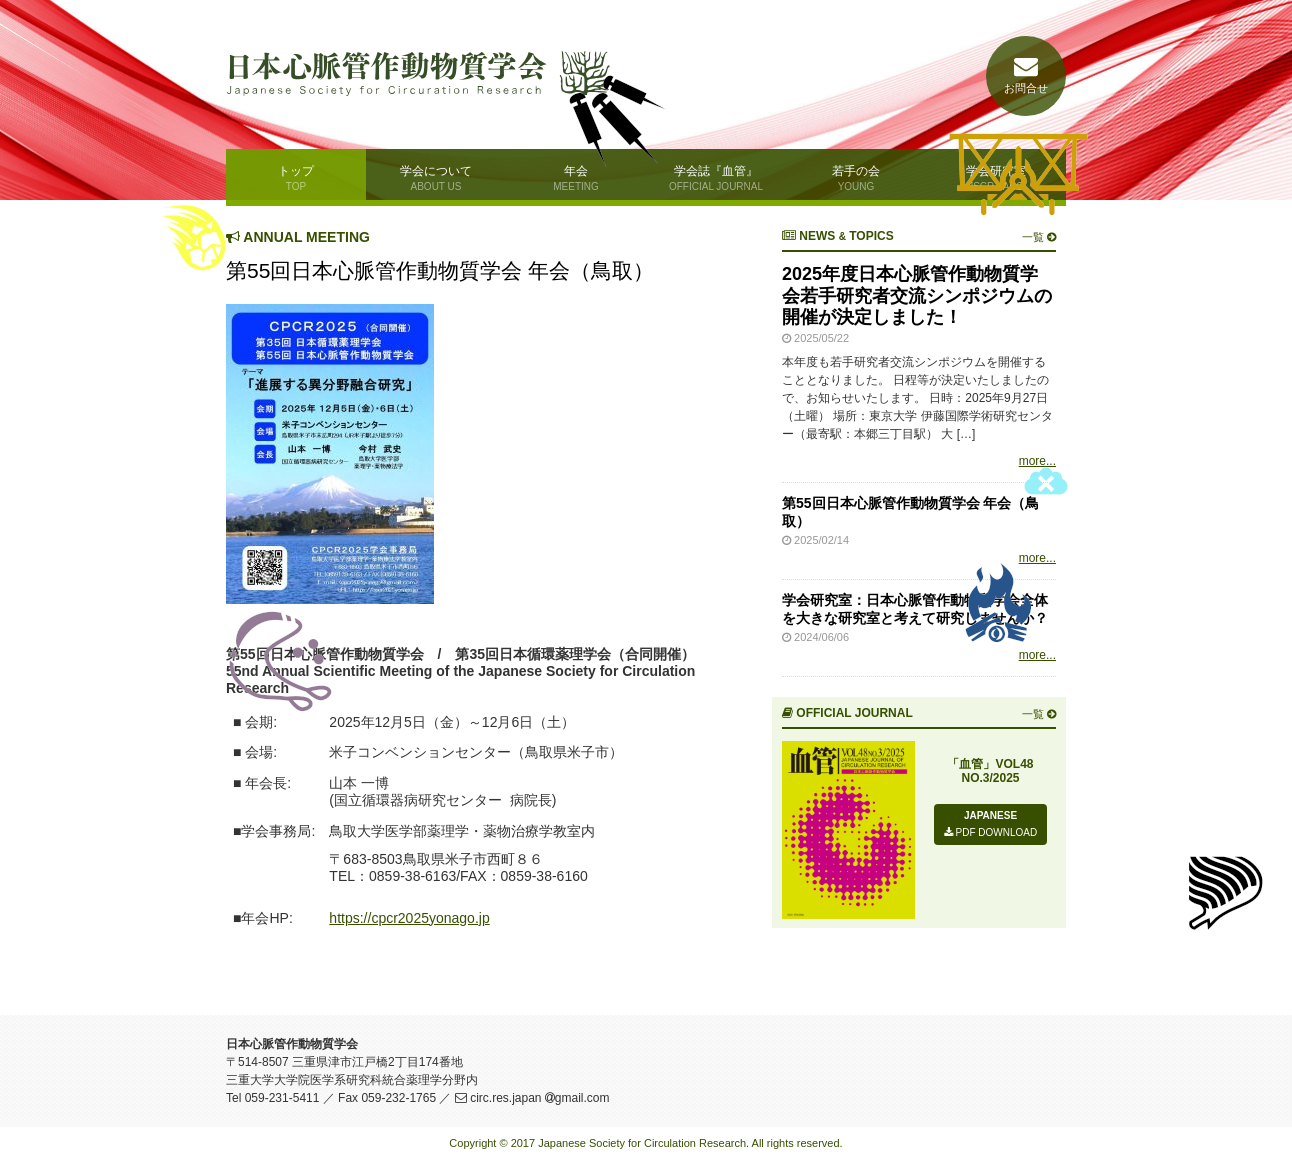 The image size is (1292, 1160). I want to click on access flight or aviation games, so click(1018, 174).